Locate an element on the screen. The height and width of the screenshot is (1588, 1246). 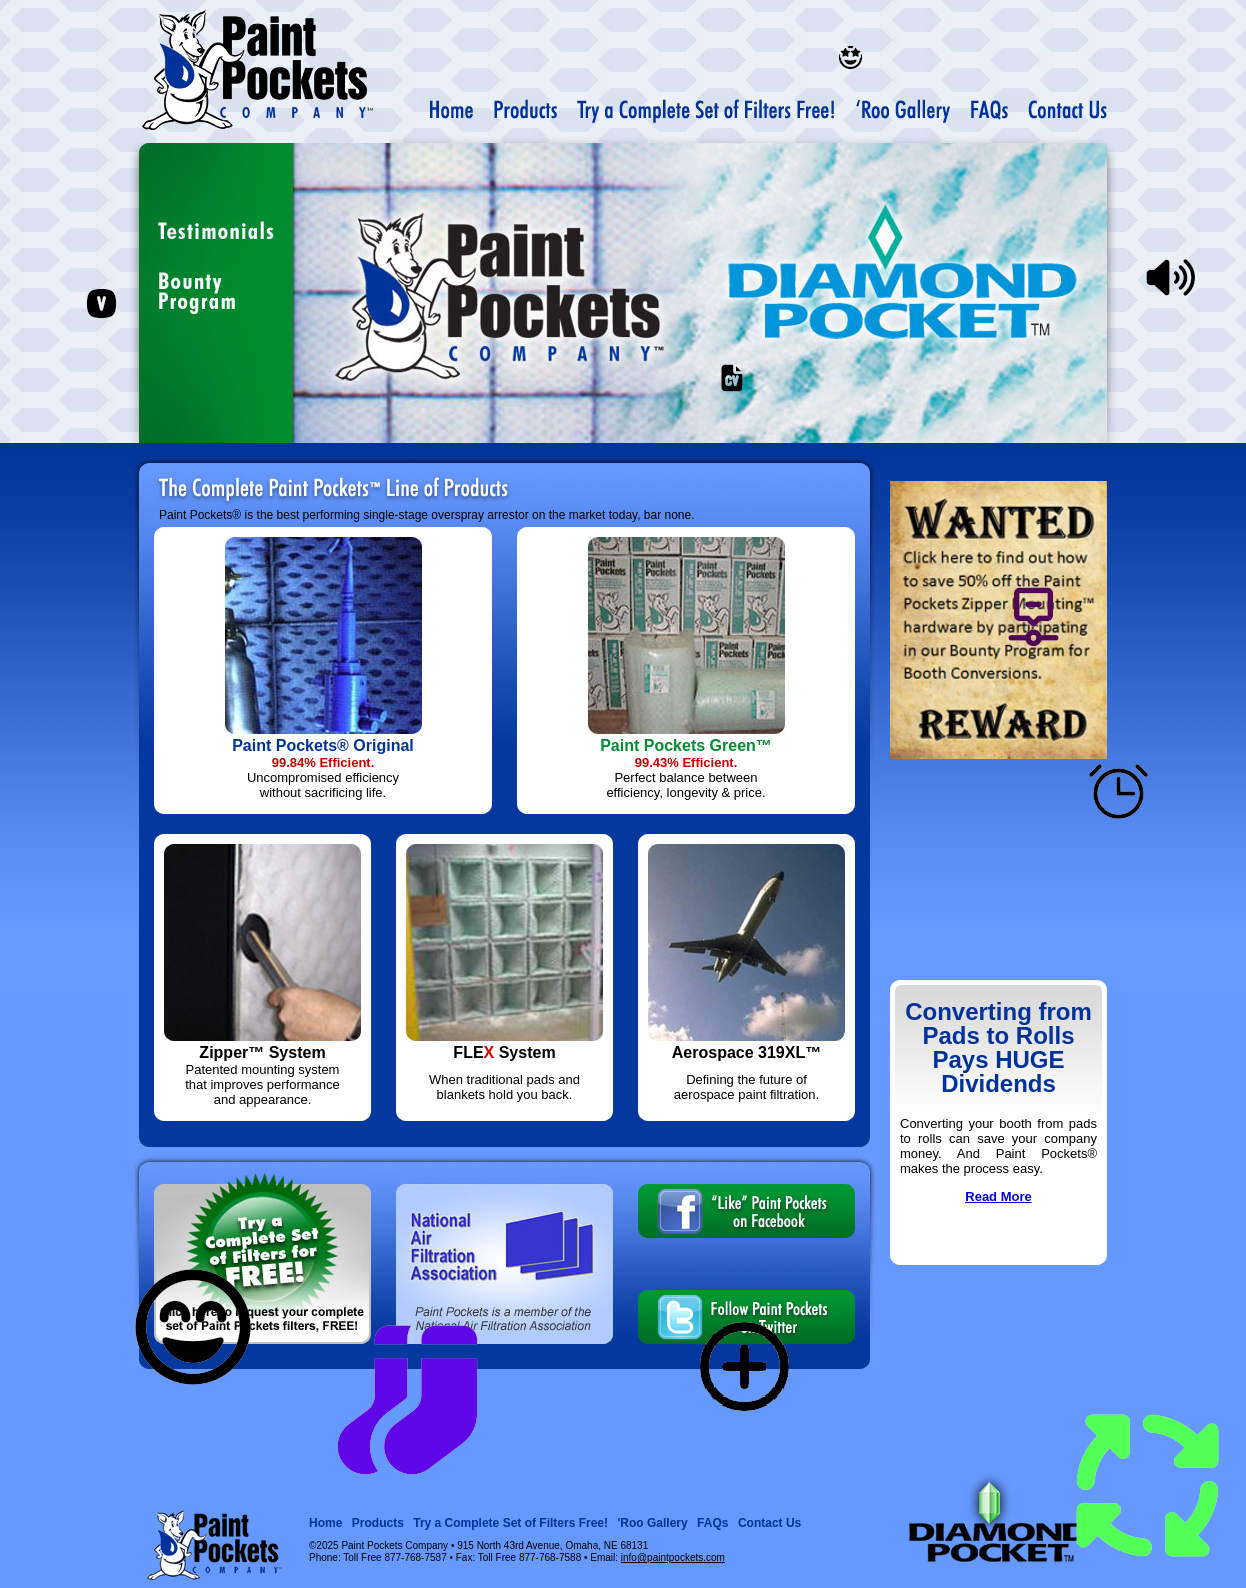
set or manage alarms is located at coordinates (1118, 791).